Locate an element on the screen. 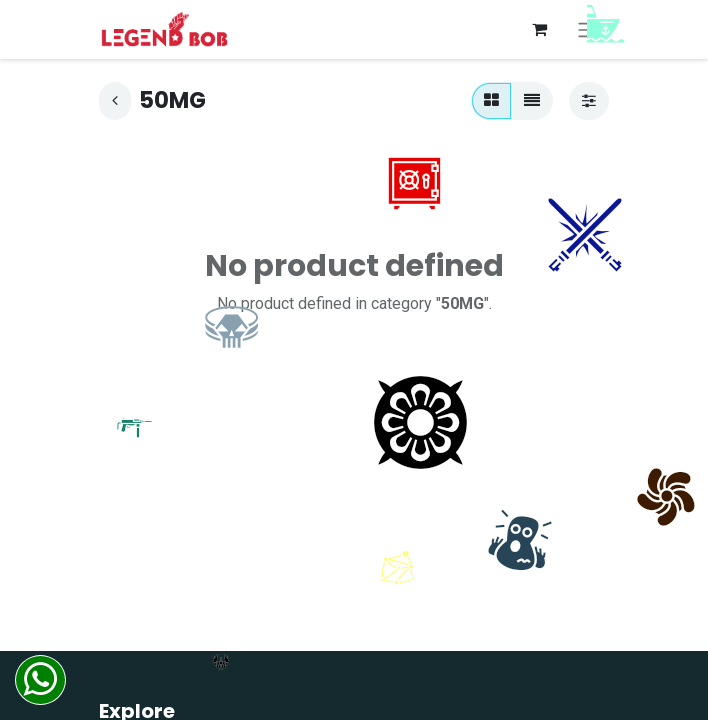 The width and height of the screenshot is (708, 720). access lightsaber combat or duel mode is located at coordinates (585, 235).